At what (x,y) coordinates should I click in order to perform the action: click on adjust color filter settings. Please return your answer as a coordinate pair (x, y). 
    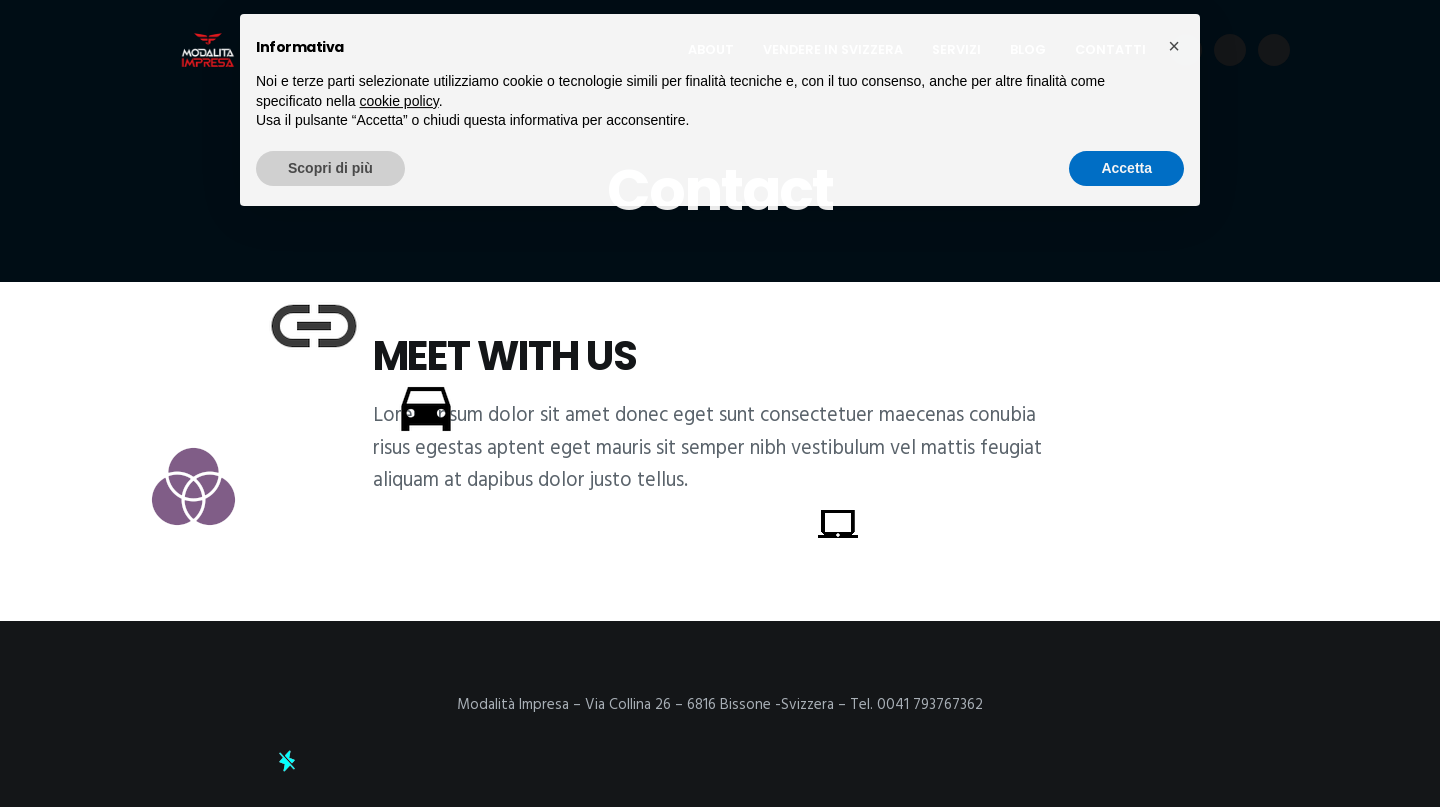
    Looking at the image, I should click on (193, 486).